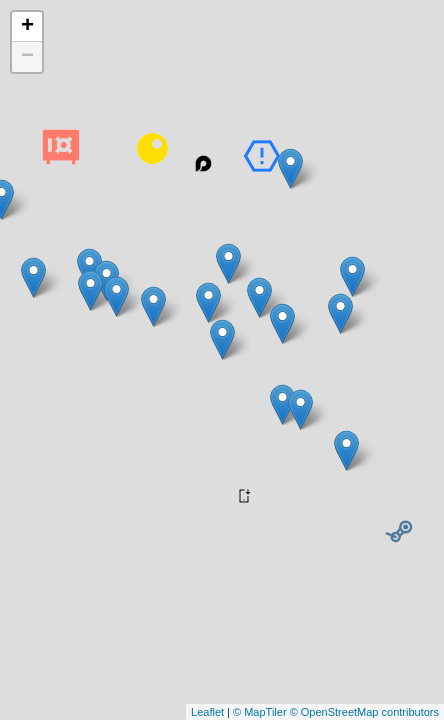 This screenshot has width=444, height=720. I want to click on access secure storage or vault, so click(61, 146).